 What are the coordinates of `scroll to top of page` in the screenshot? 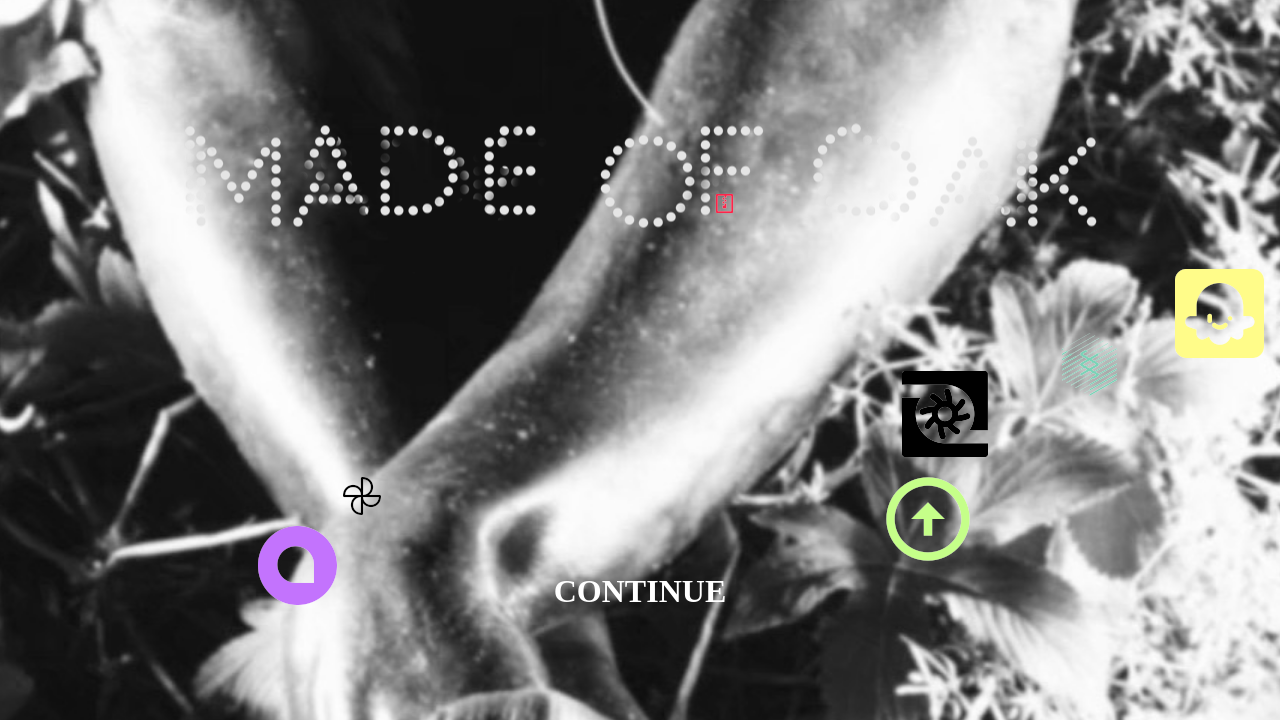 It's located at (928, 519).